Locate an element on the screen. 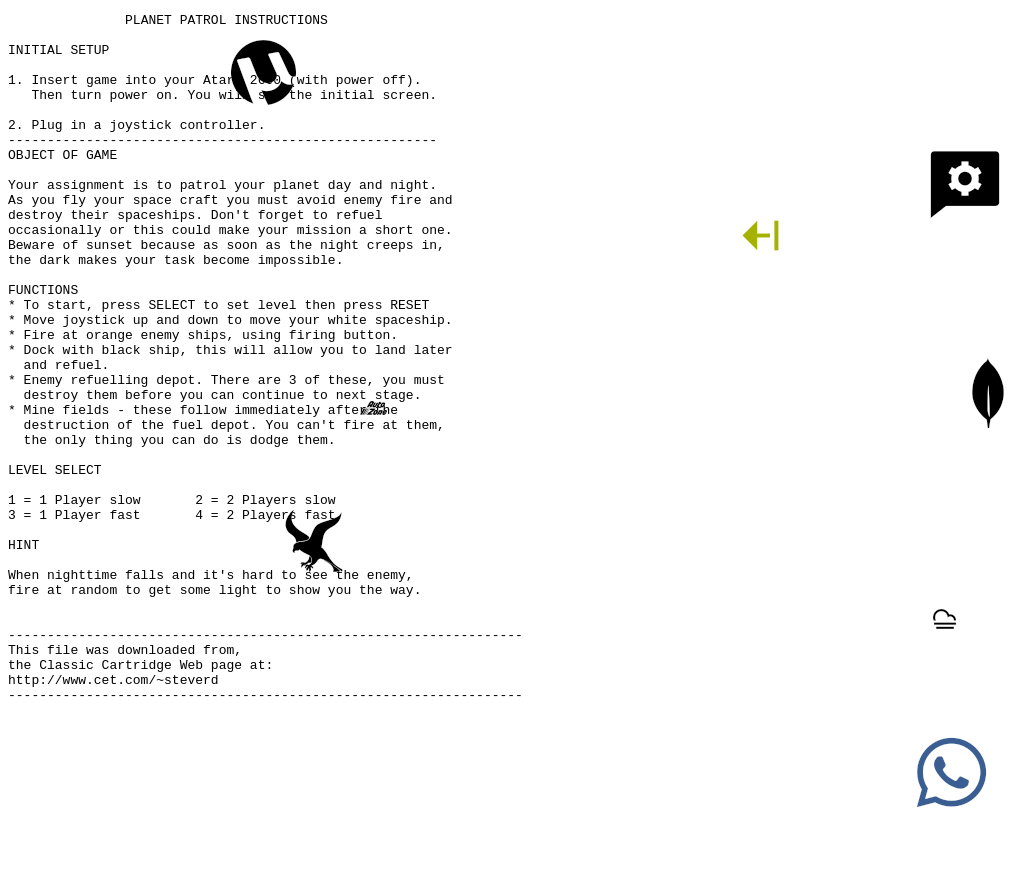 The width and height of the screenshot is (1024, 872). open WhatsApp messaging app is located at coordinates (951, 772).